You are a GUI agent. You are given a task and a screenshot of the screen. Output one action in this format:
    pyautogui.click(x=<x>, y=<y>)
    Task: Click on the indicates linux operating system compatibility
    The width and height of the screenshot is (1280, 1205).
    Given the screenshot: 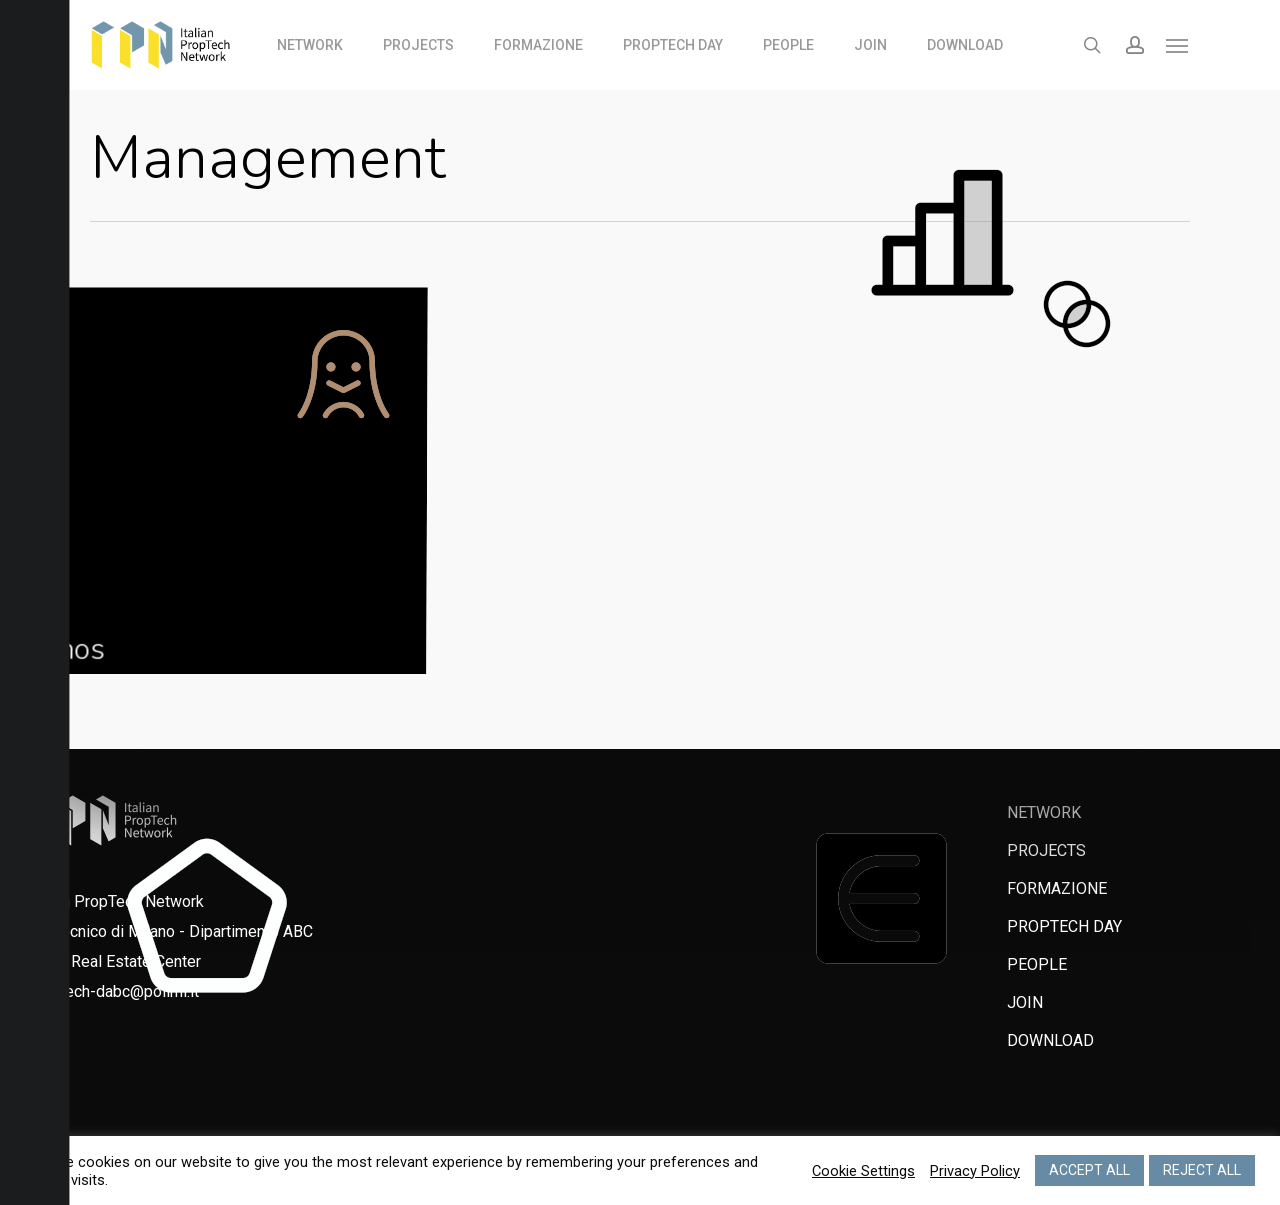 What is the action you would take?
    pyautogui.click(x=343, y=379)
    